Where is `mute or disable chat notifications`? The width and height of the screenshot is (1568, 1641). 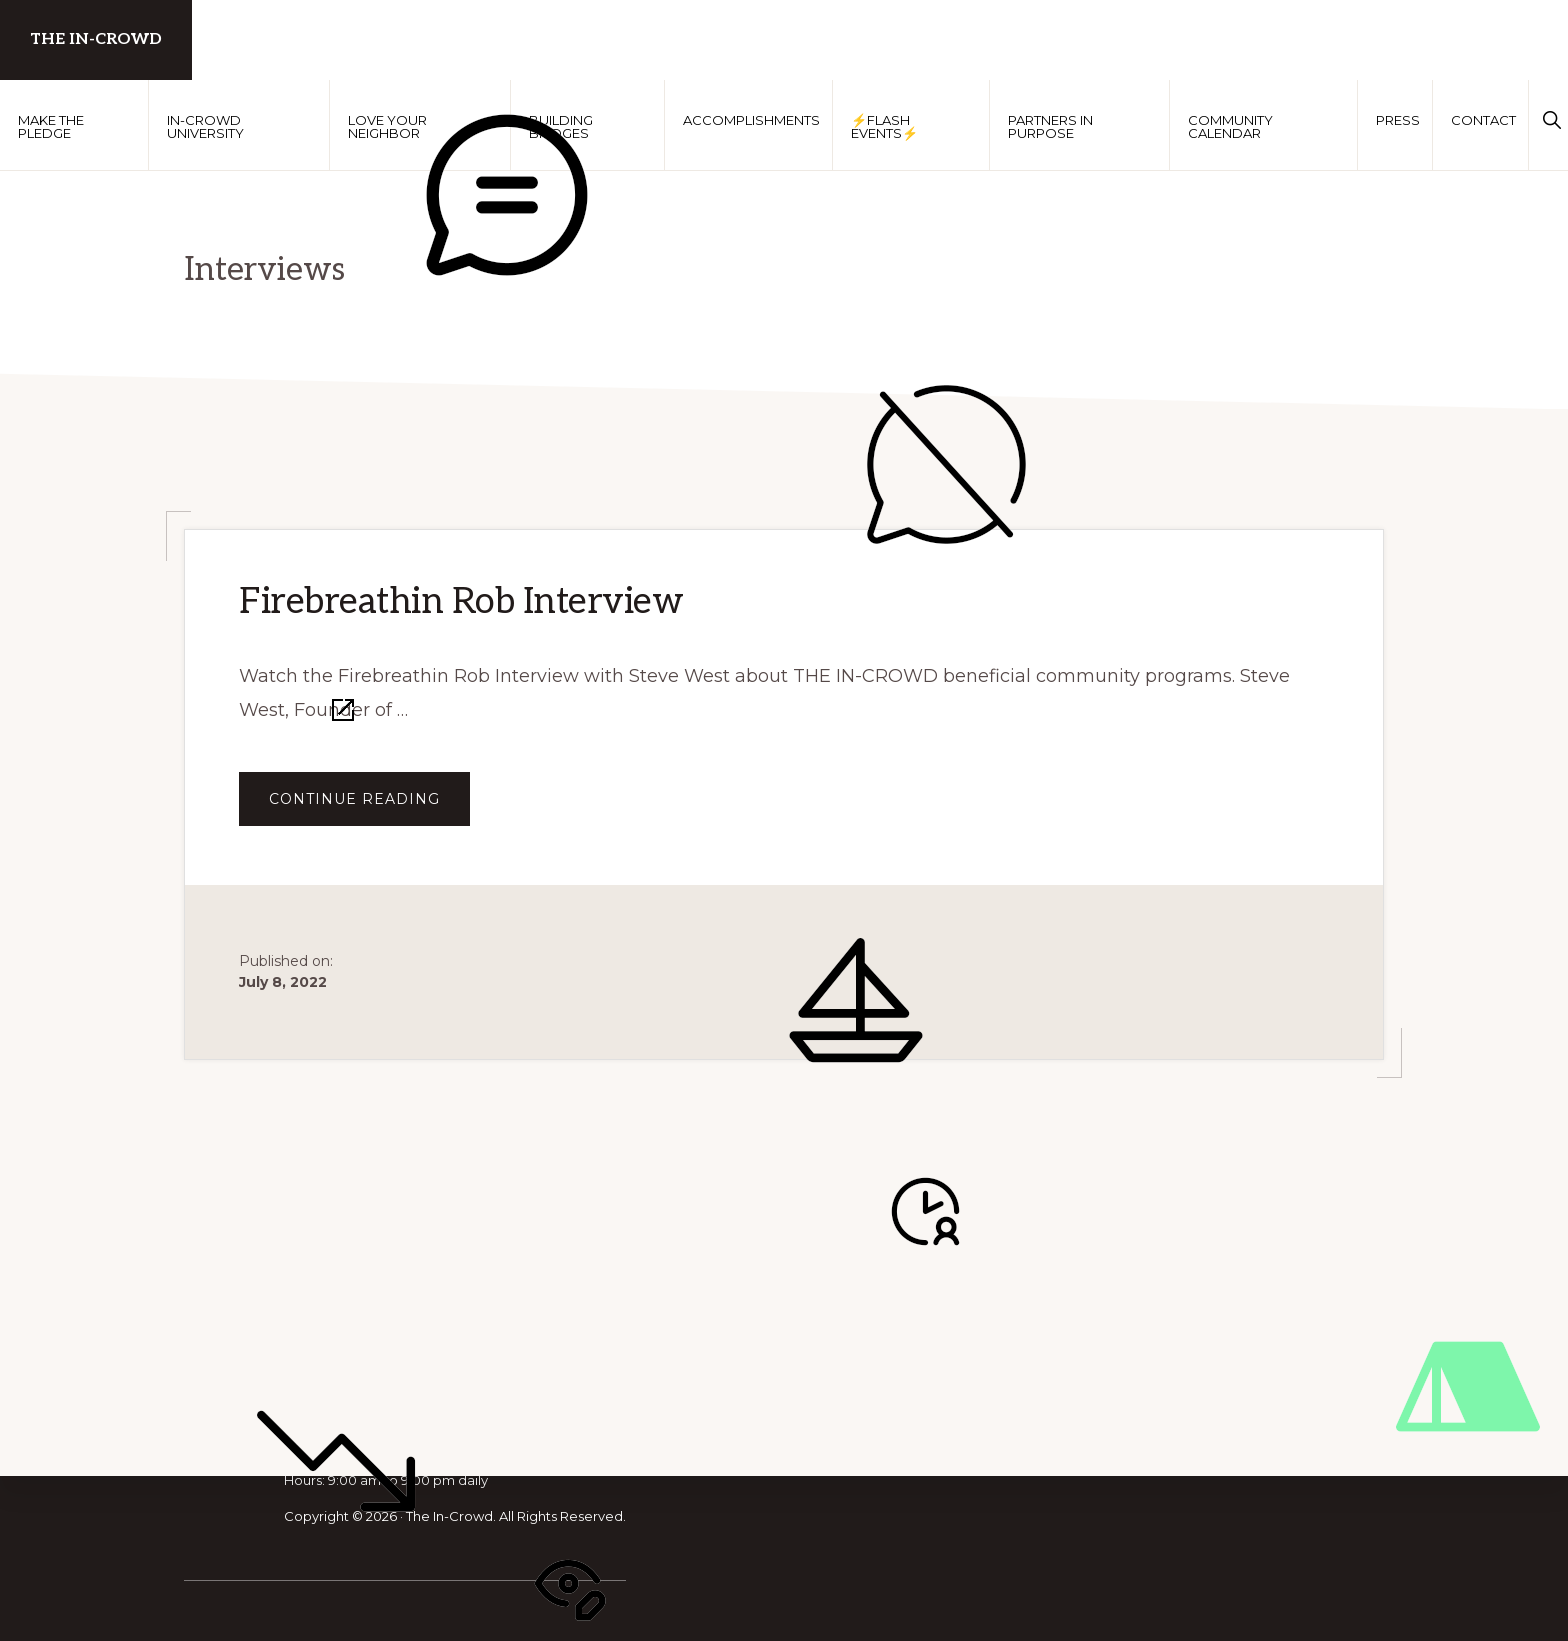 mute or disable chat notifications is located at coordinates (946, 464).